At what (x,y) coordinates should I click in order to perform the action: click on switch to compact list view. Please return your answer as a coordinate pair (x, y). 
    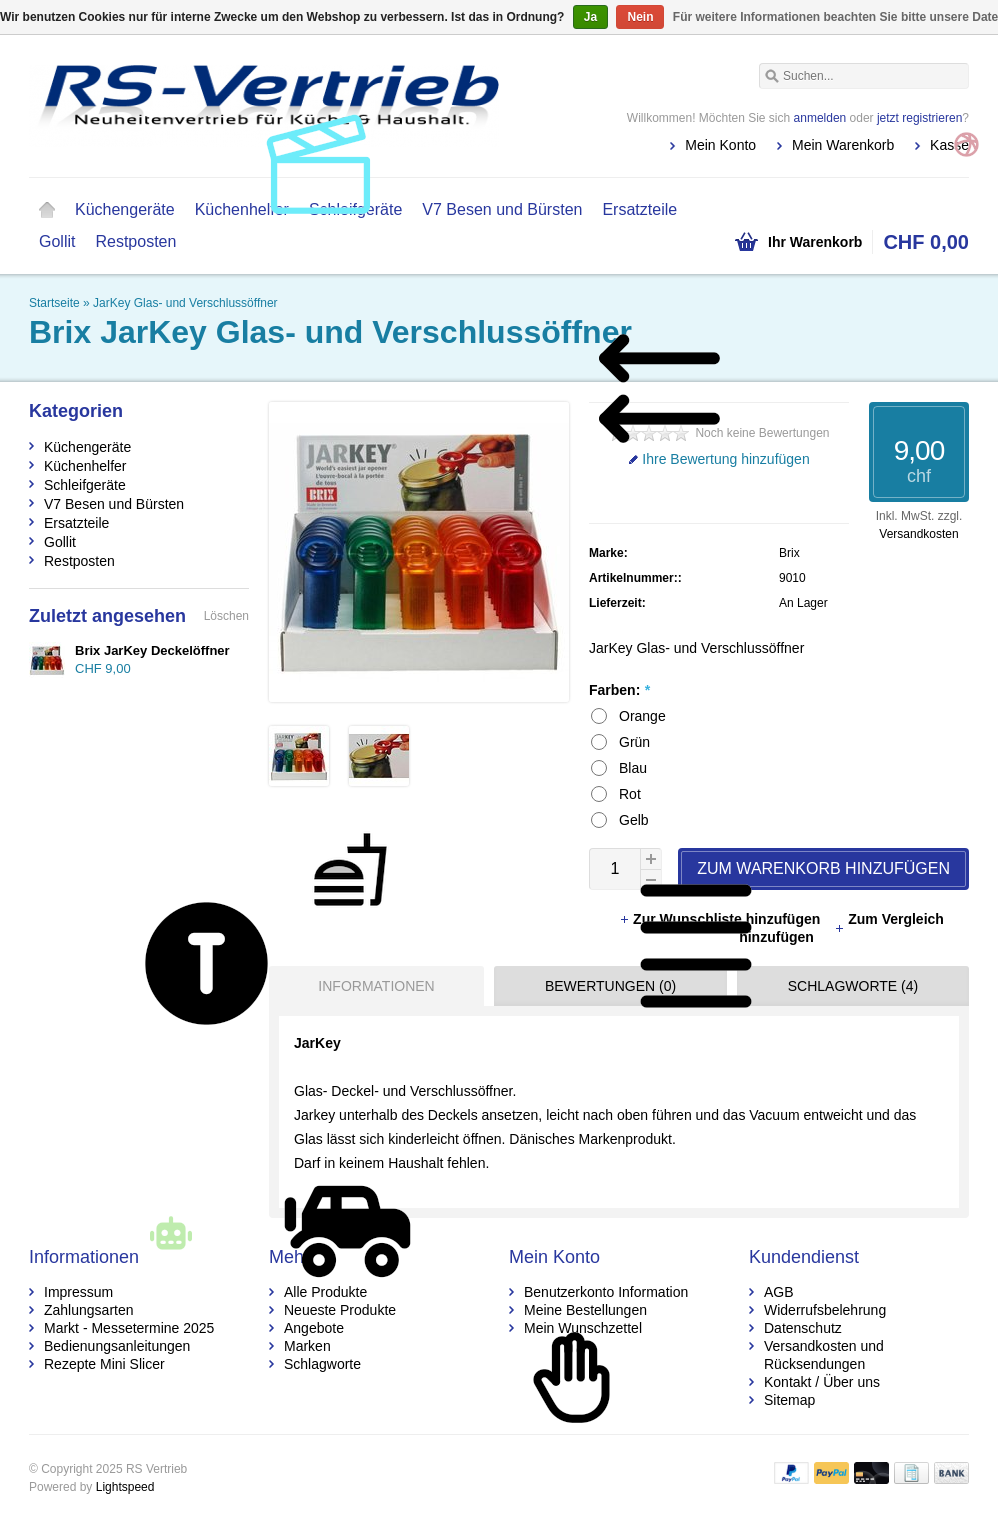
    Looking at the image, I should click on (696, 946).